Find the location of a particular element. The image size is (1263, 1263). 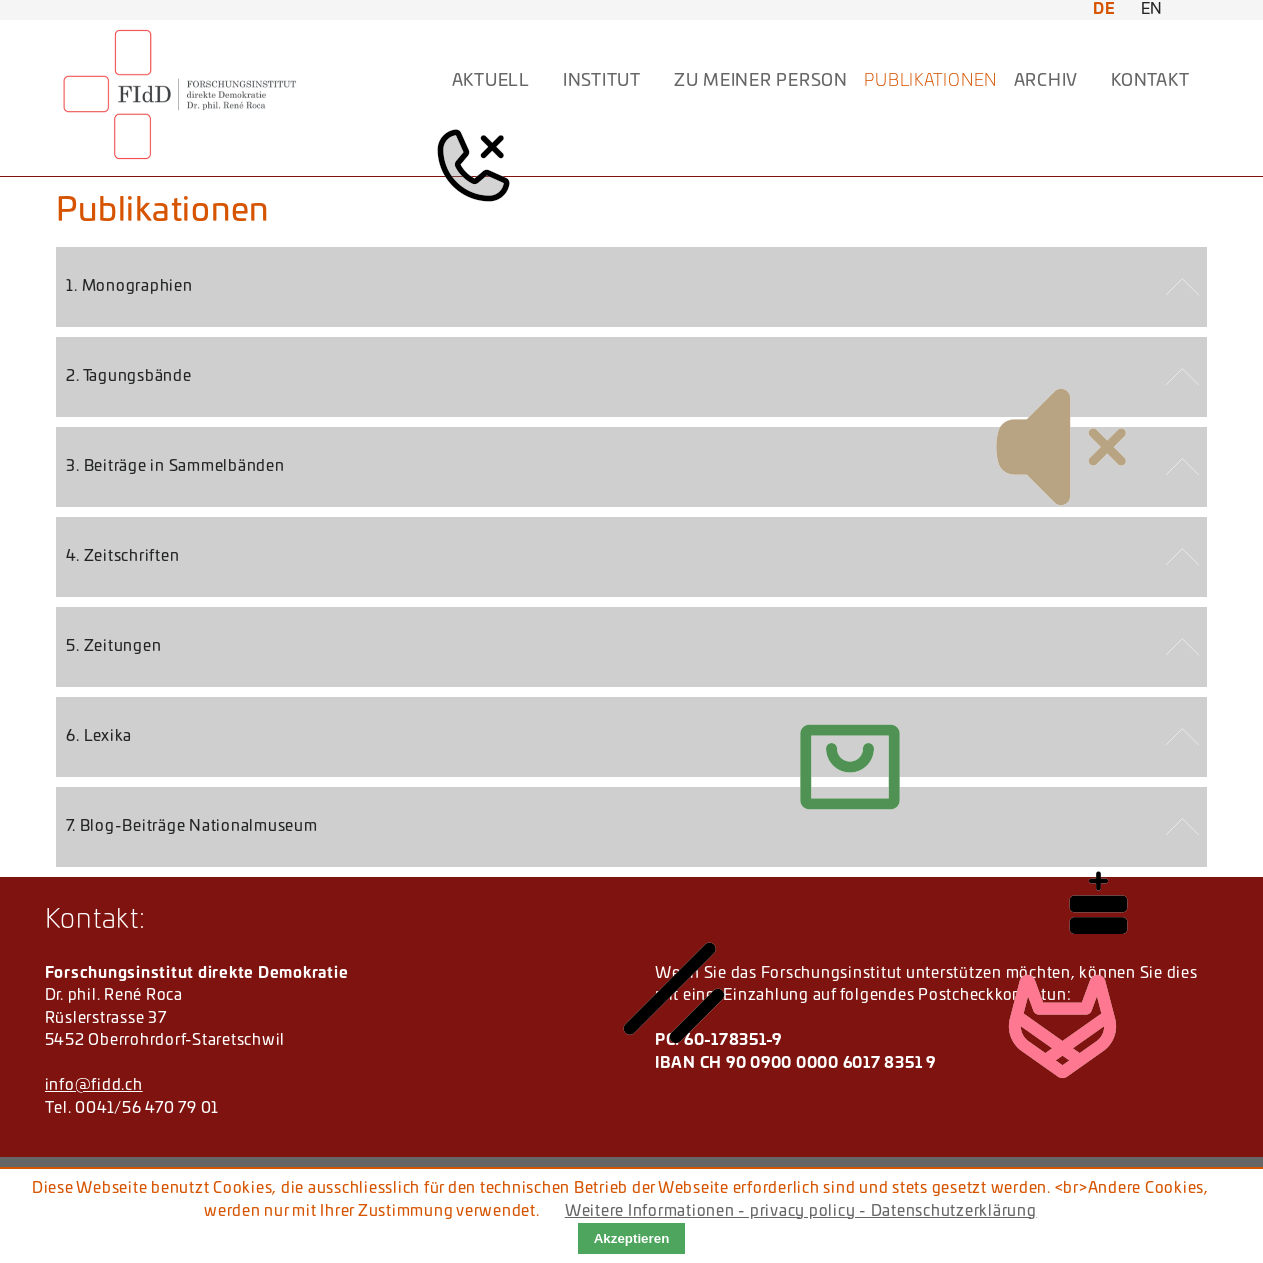

open GitLab repository is located at coordinates (1062, 1024).